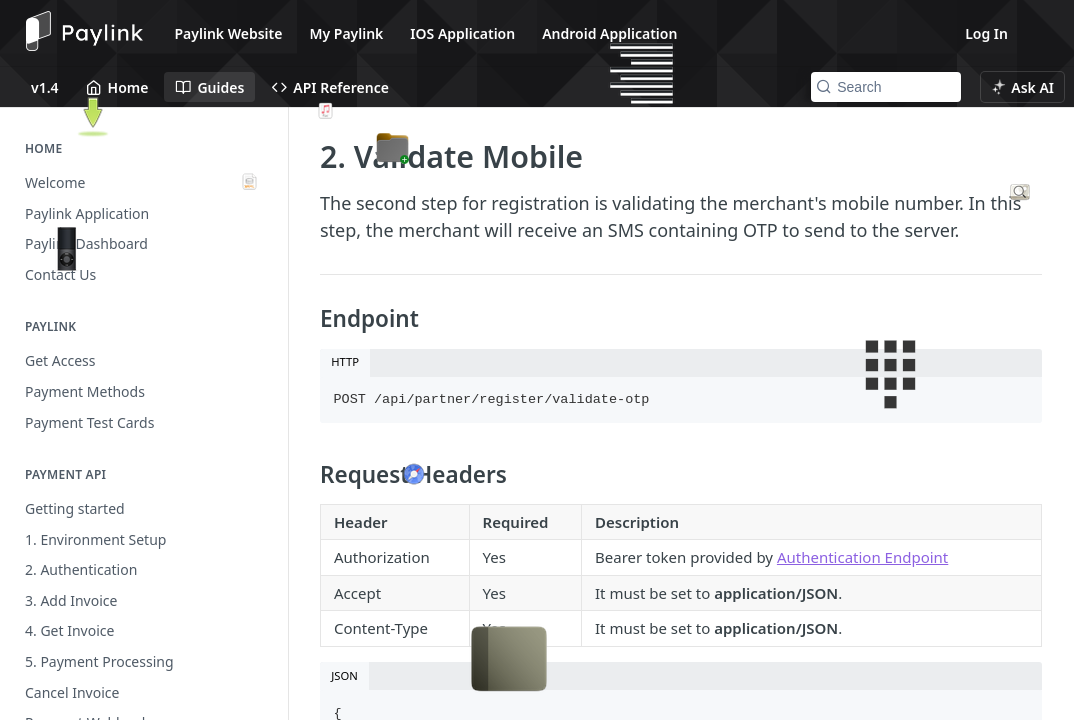  What do you see at coordinates (66, 249) in the screenshot?
I see `access iPod device settings` at bounding box center [66, 249].